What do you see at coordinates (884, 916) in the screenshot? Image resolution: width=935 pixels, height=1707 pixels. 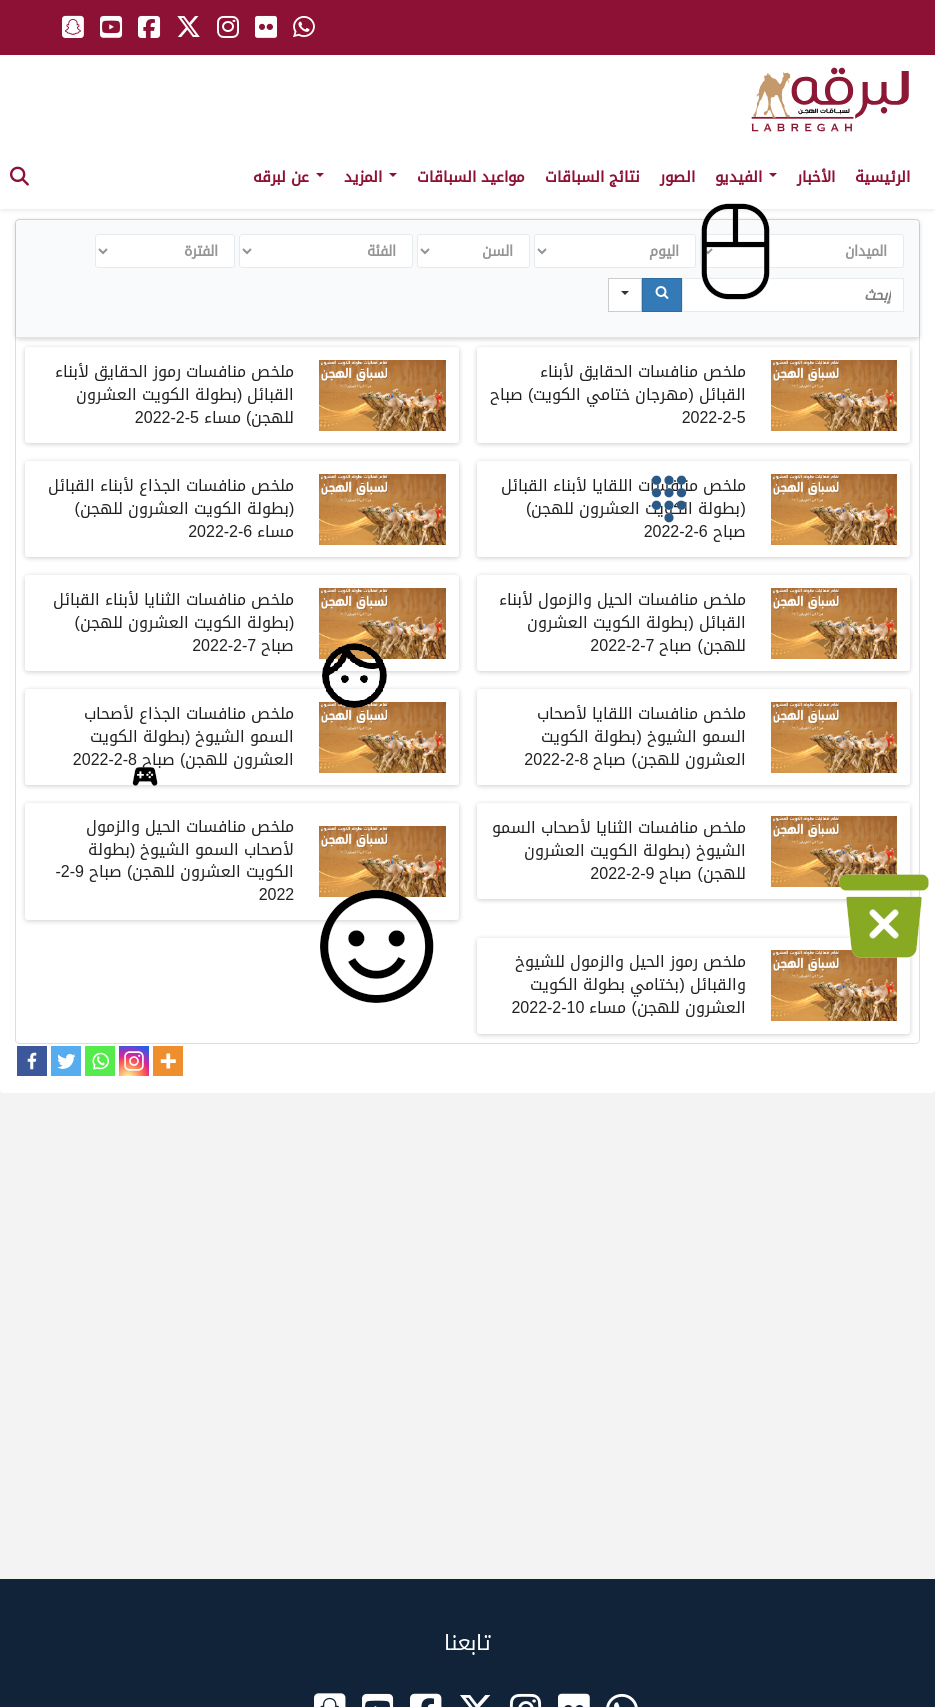 I see `delete selected item` at bounding box center [884, 916].